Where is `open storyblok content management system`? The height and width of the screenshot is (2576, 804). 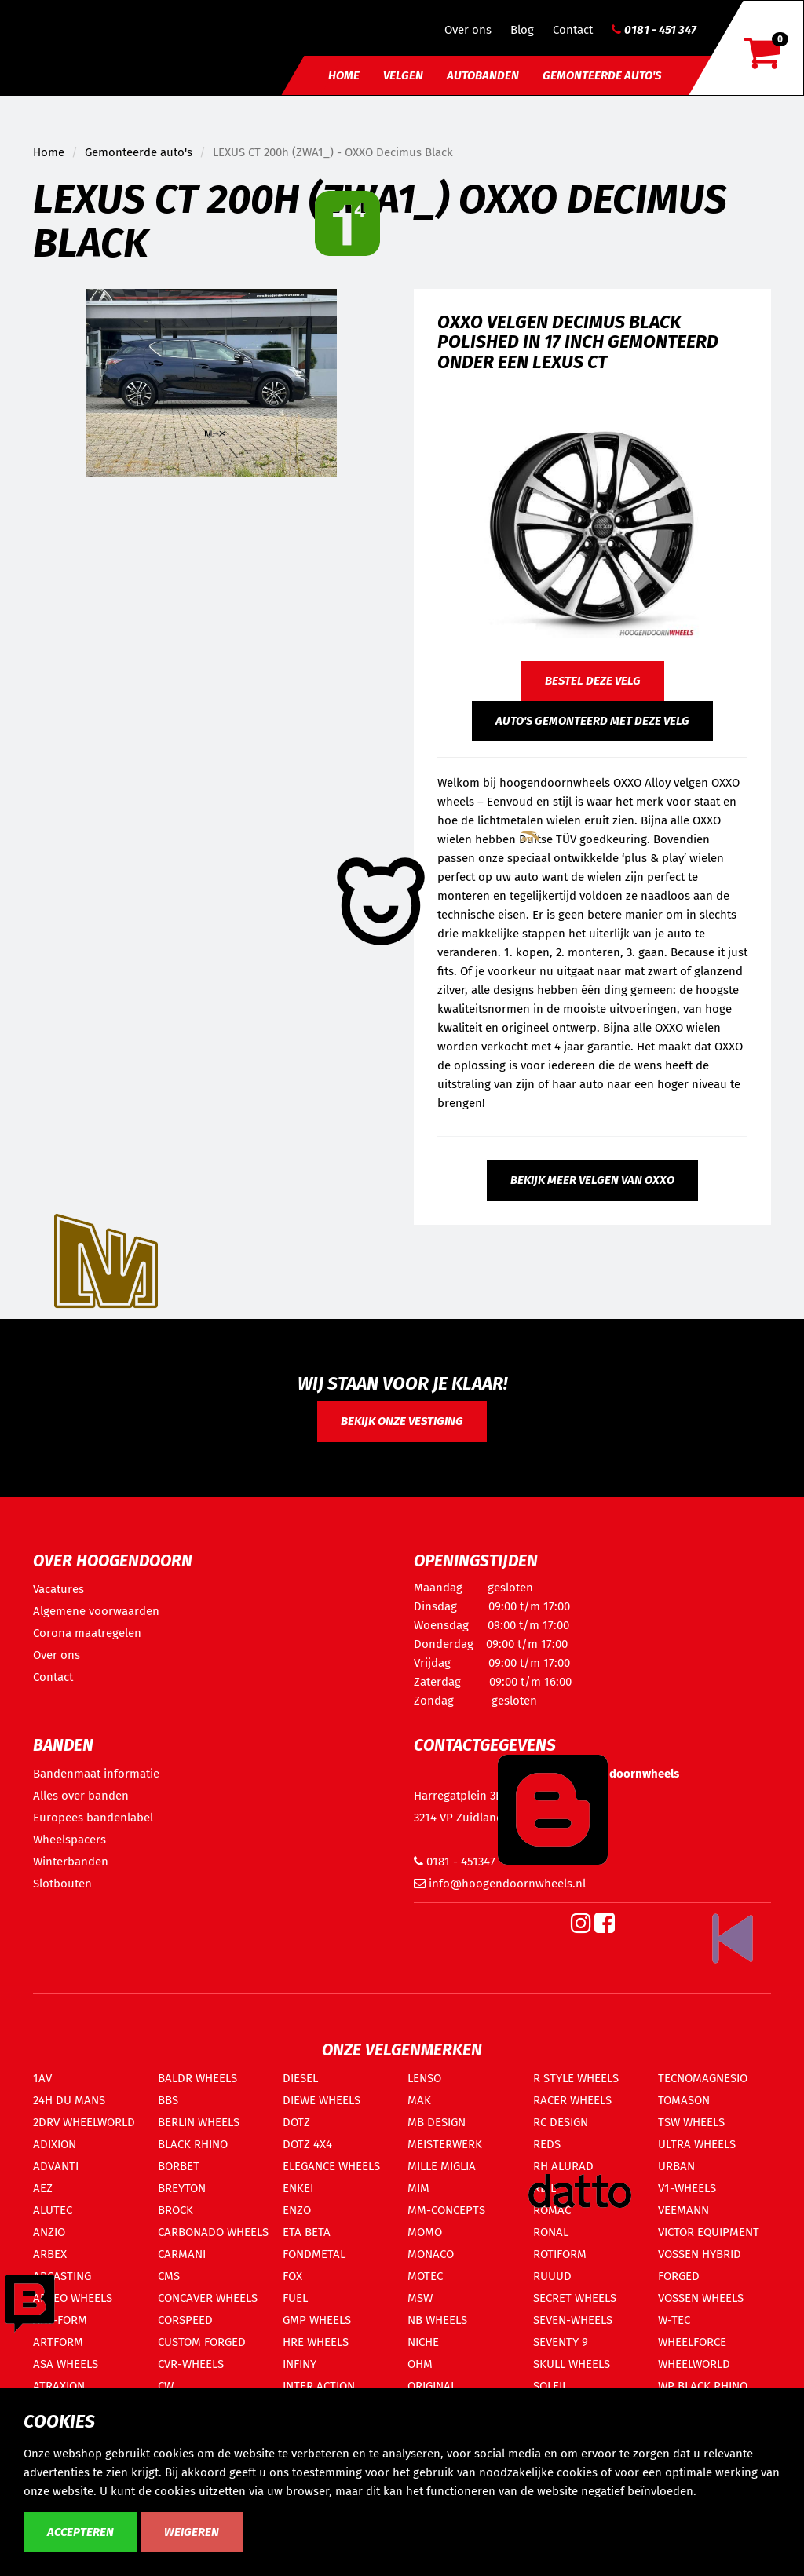
open storyblok content management system is located at coordinates (30, 2304).